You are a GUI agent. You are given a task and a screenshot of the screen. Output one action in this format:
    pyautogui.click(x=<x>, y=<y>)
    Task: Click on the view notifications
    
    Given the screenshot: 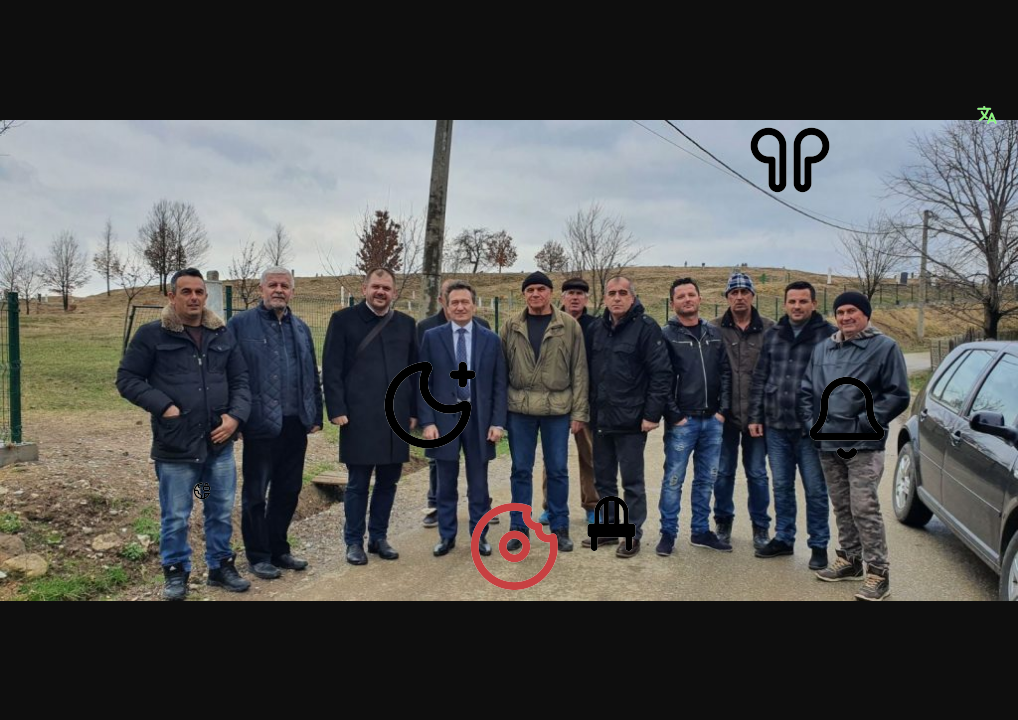 What is the action you would take?
    pyautogui.click(x=847, y=418)
    